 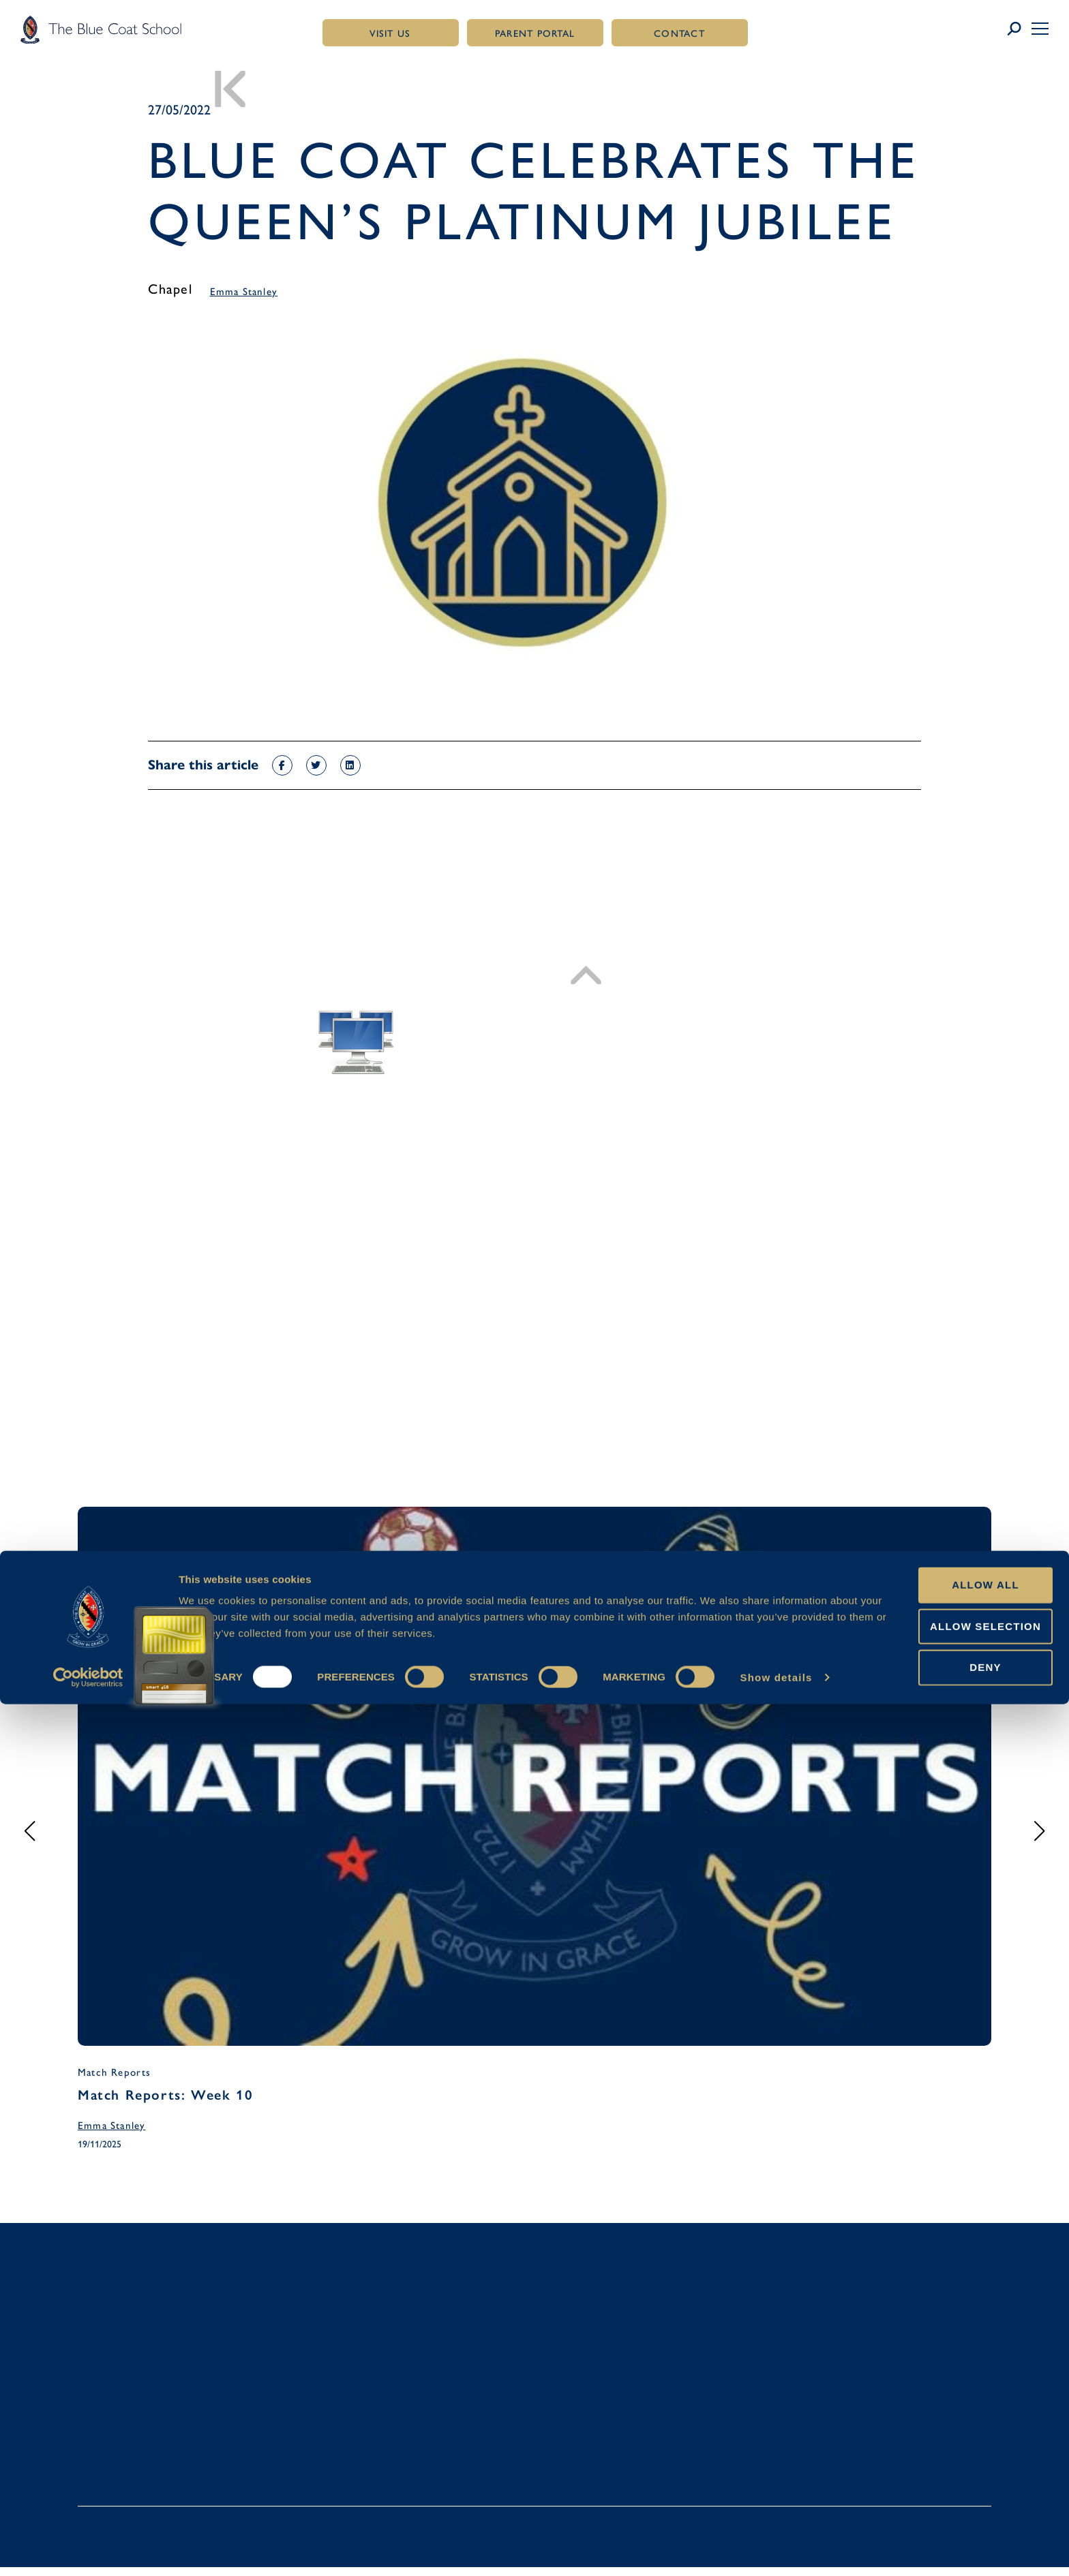 What do you see at coordinates (230, 89) in the screenshot?
I see `go to the first item in a list or sequence` at bounding box center [230, 89].